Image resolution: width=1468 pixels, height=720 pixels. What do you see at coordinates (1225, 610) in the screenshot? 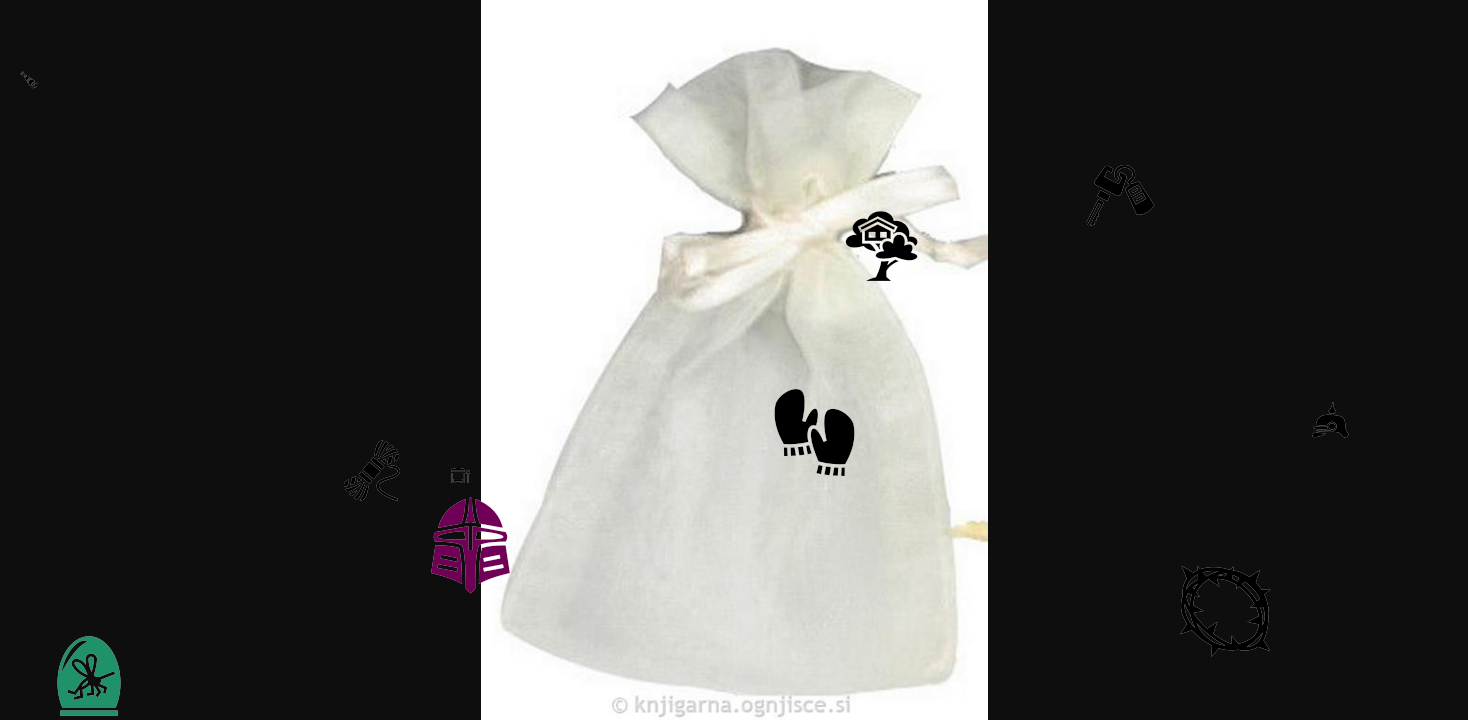
I see `indicates restricted or prohibited area` at bounding box center [1225, 610].